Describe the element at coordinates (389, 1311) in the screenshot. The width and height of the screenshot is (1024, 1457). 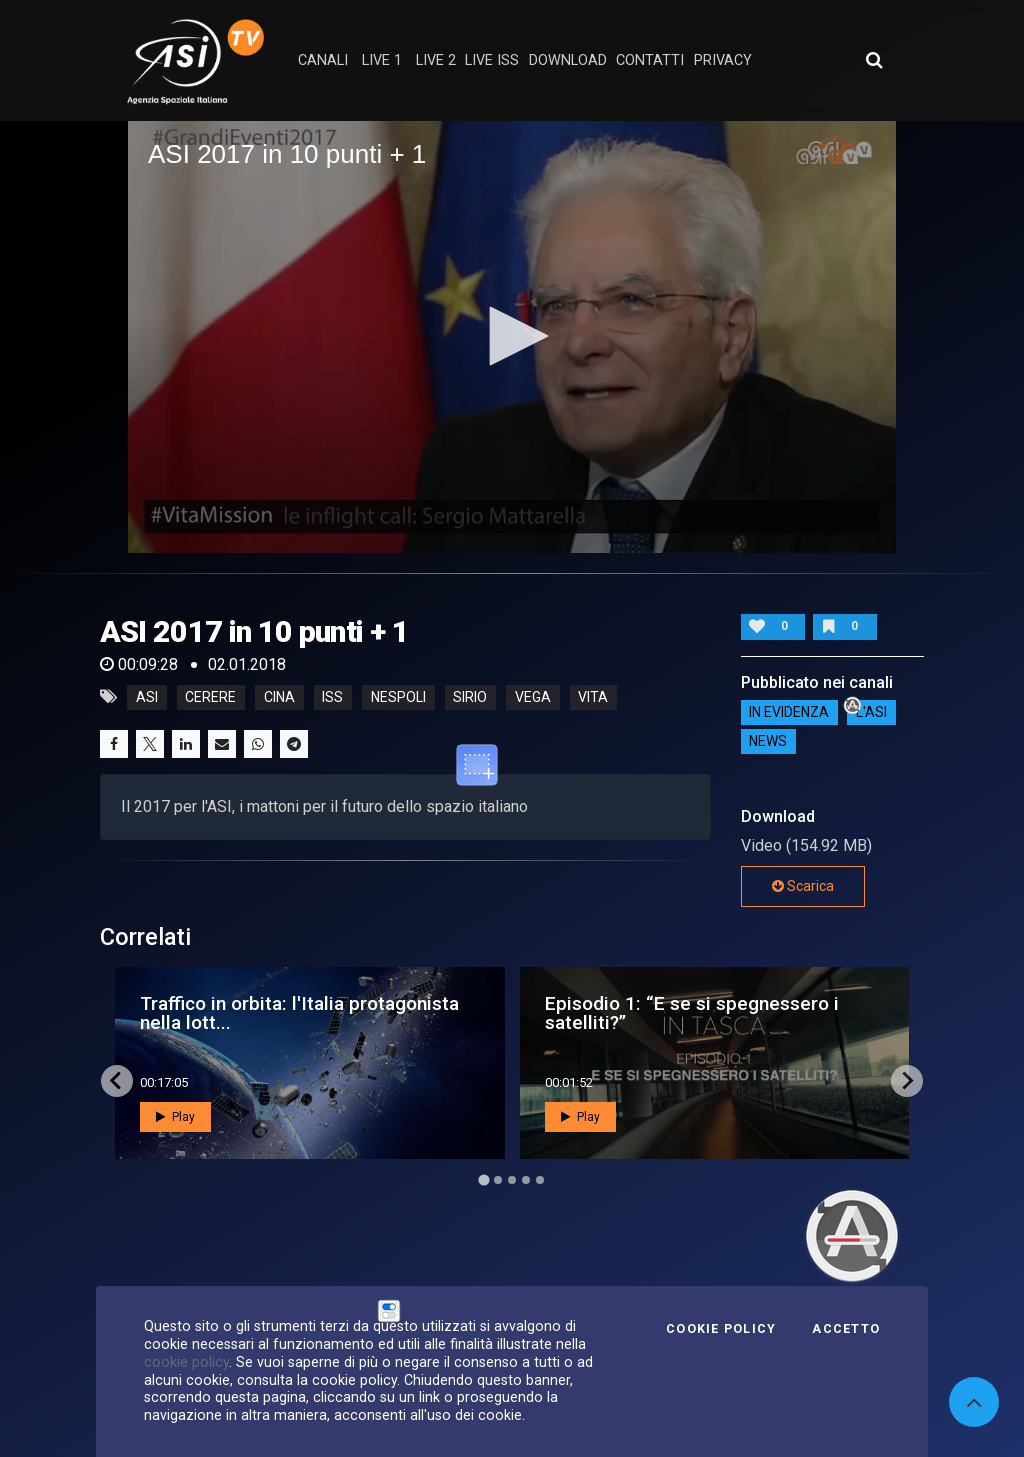
I see `open gnome tweaks application` at that location.